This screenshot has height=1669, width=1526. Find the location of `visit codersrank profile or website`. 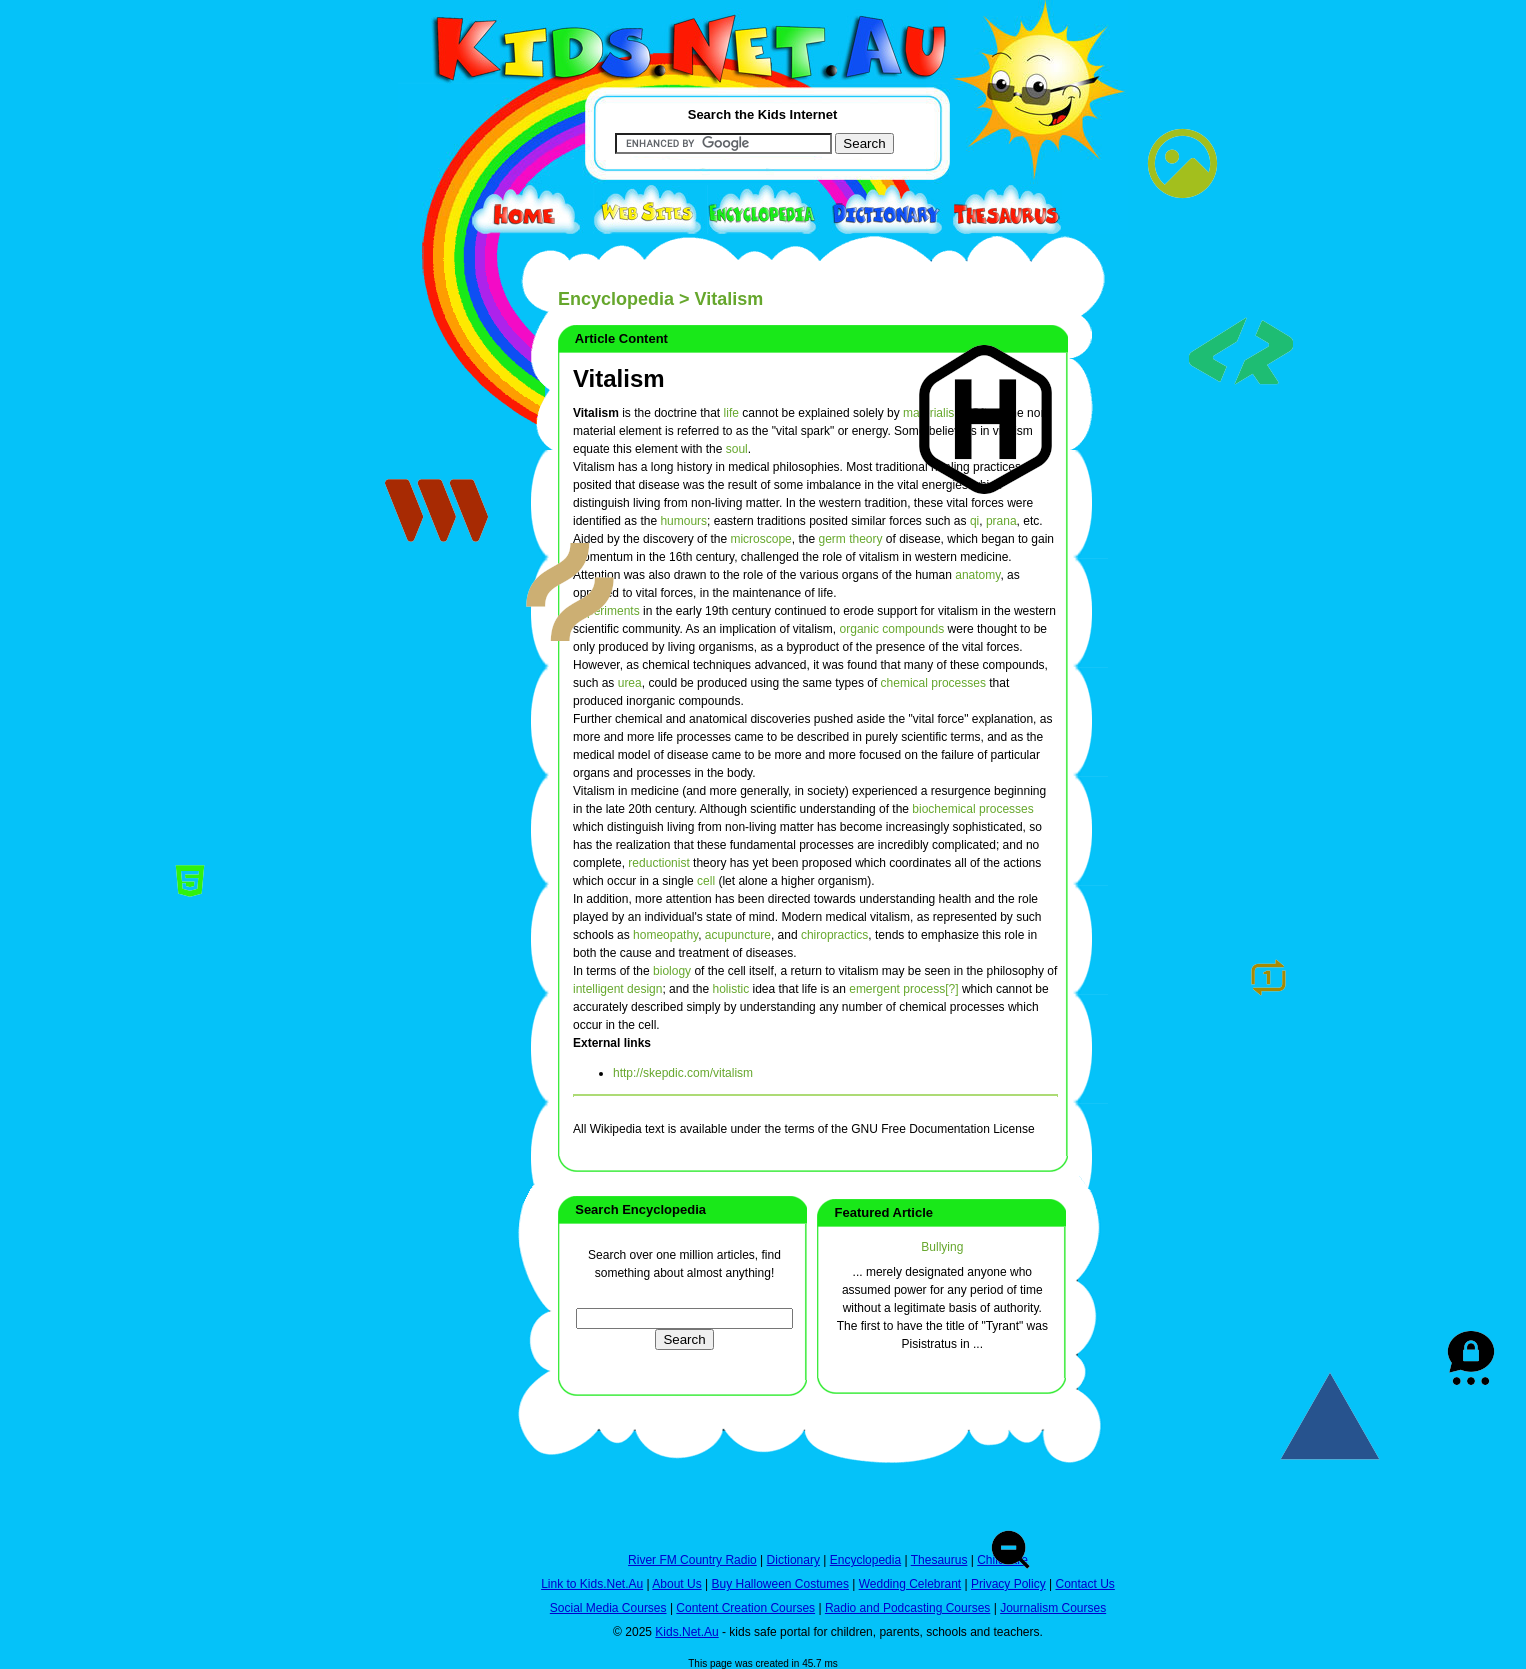

visit codersrank profile or website is located at coordinates (1241, 351).